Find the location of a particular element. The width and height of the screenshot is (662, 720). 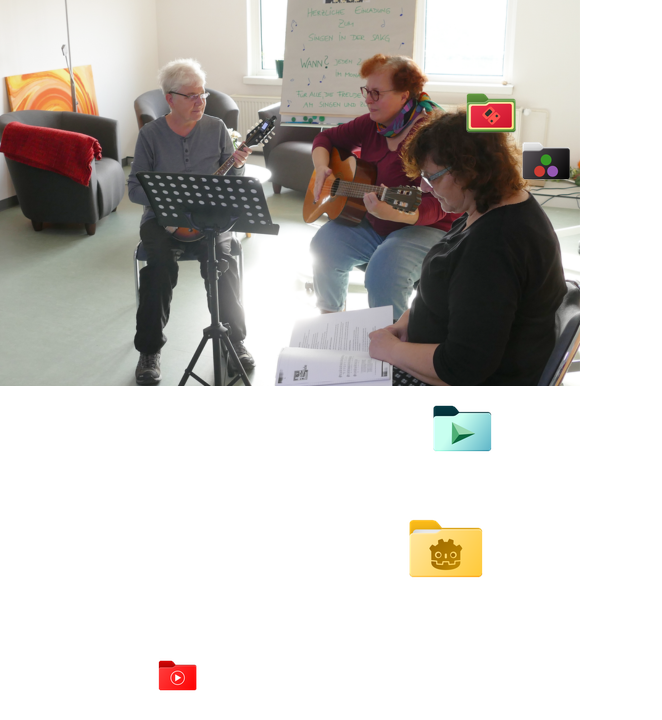

open folder containing youtube music files is located at coordinates (177, 676).